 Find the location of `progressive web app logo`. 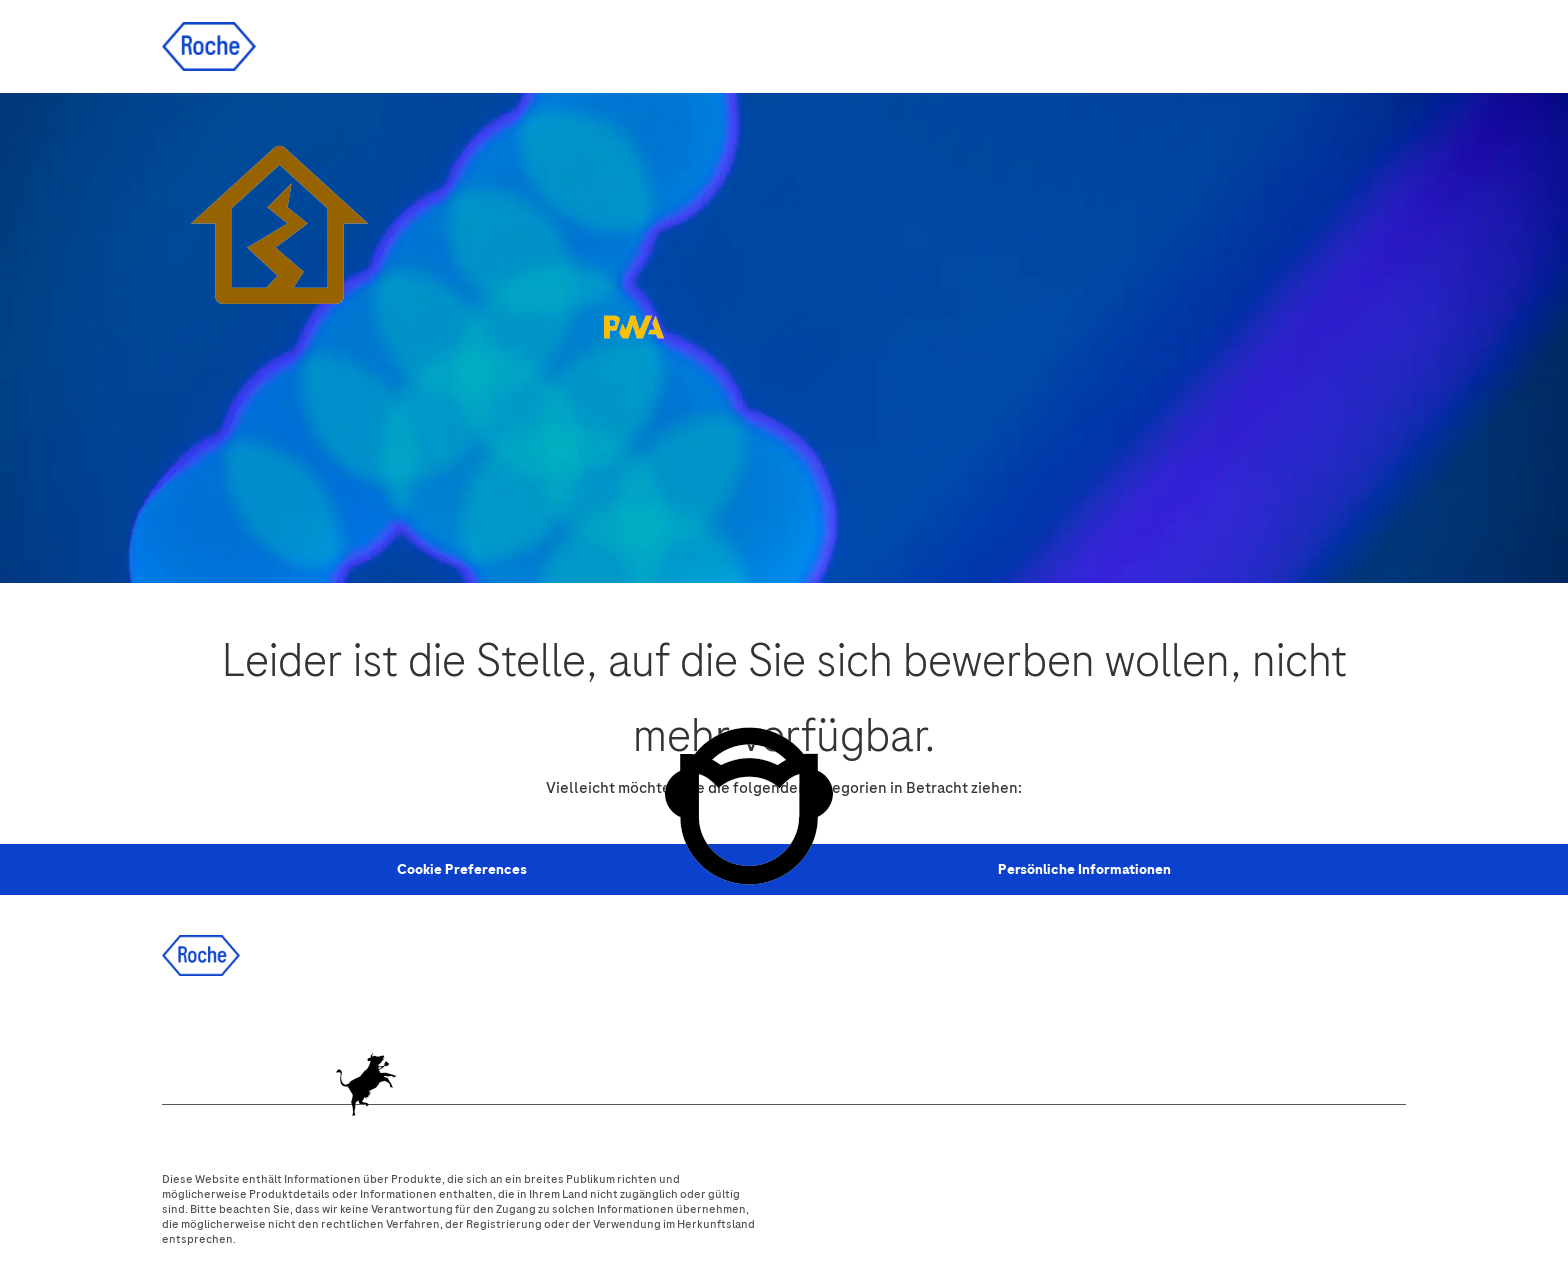

progressive web app logo is located at coordinates (634, 327).